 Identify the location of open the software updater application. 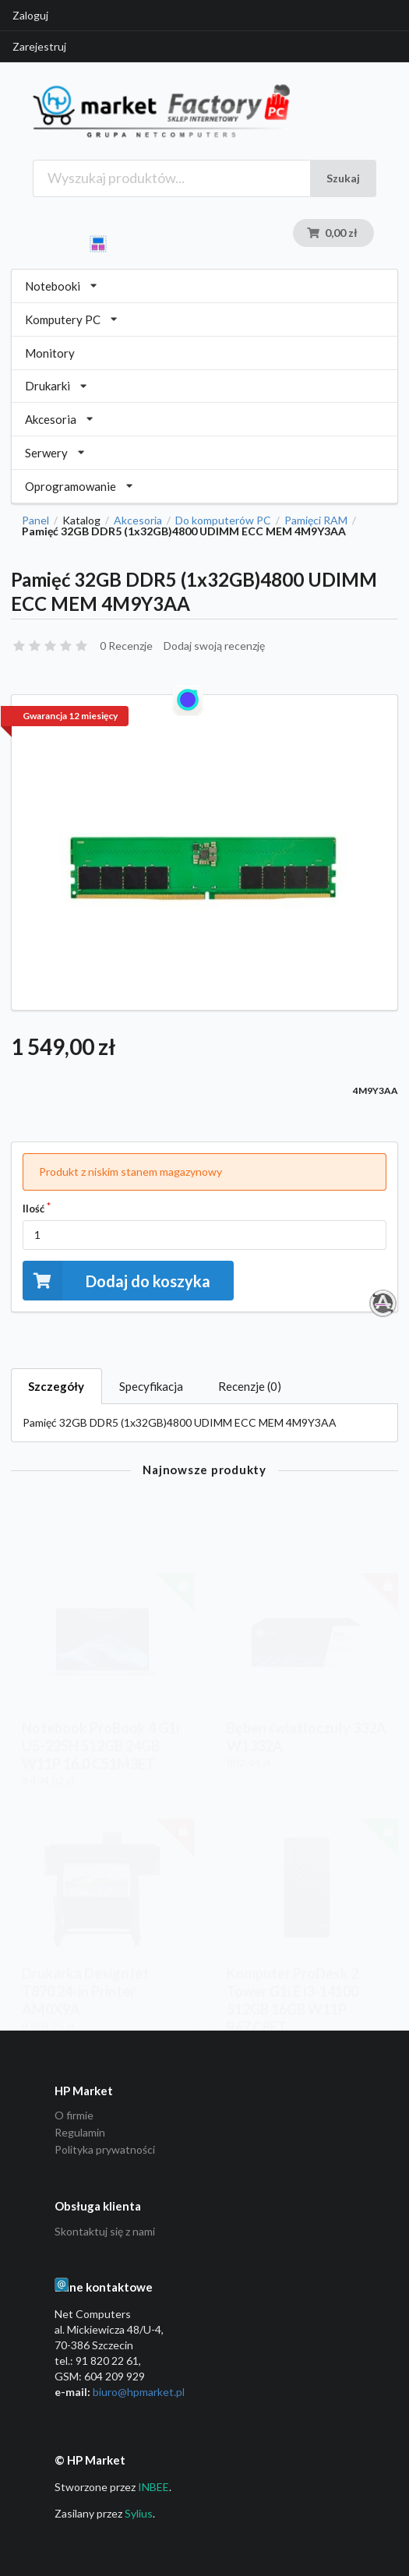
(383, 1303).